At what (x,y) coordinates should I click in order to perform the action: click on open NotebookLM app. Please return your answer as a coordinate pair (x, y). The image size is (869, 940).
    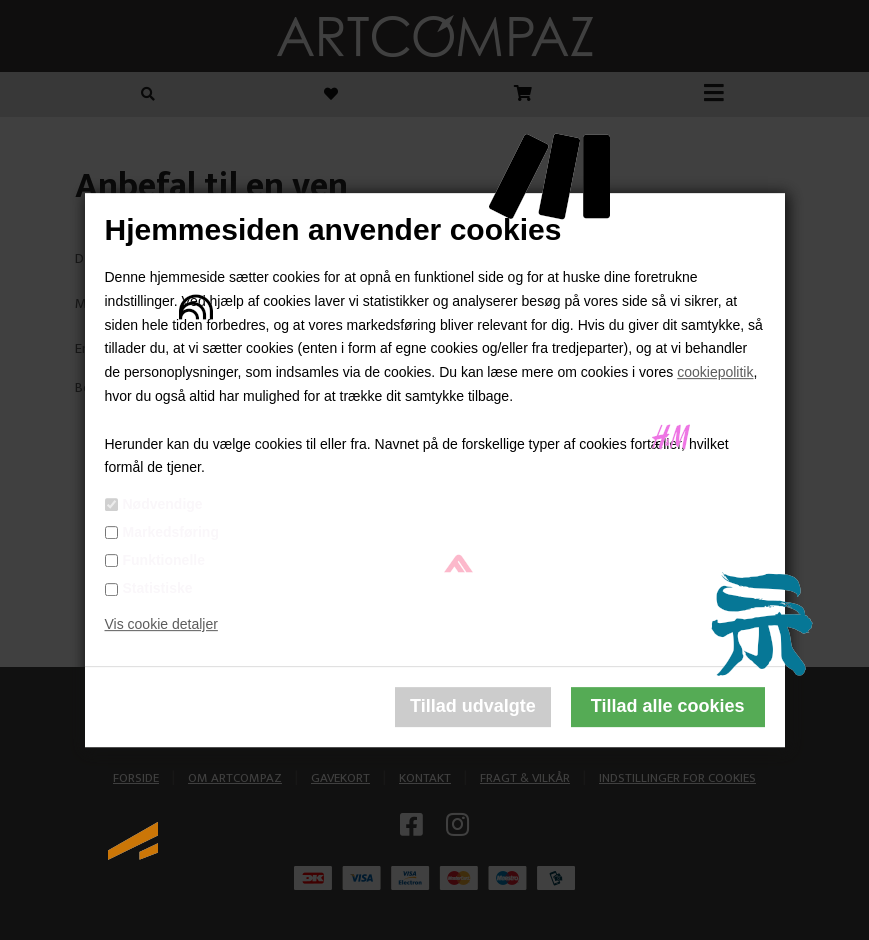
    Looking at the image, I should click on (196, 307).